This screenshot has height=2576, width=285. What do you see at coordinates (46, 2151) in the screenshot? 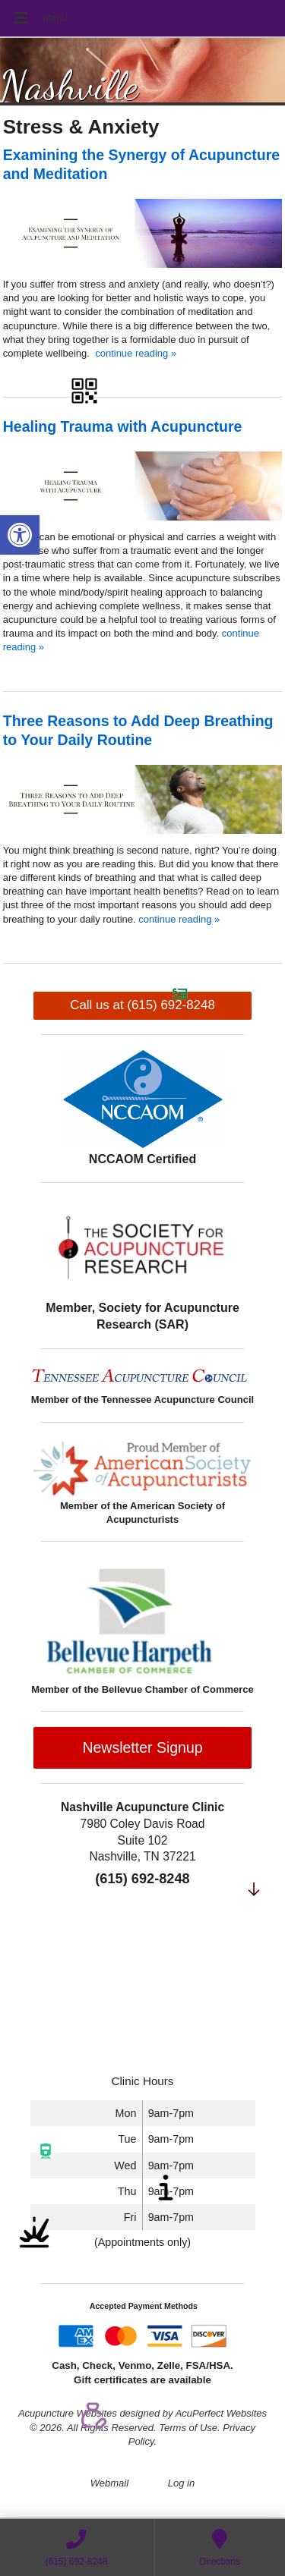
I see `view train schedules or rail services` at bounding box center [46, 2151].